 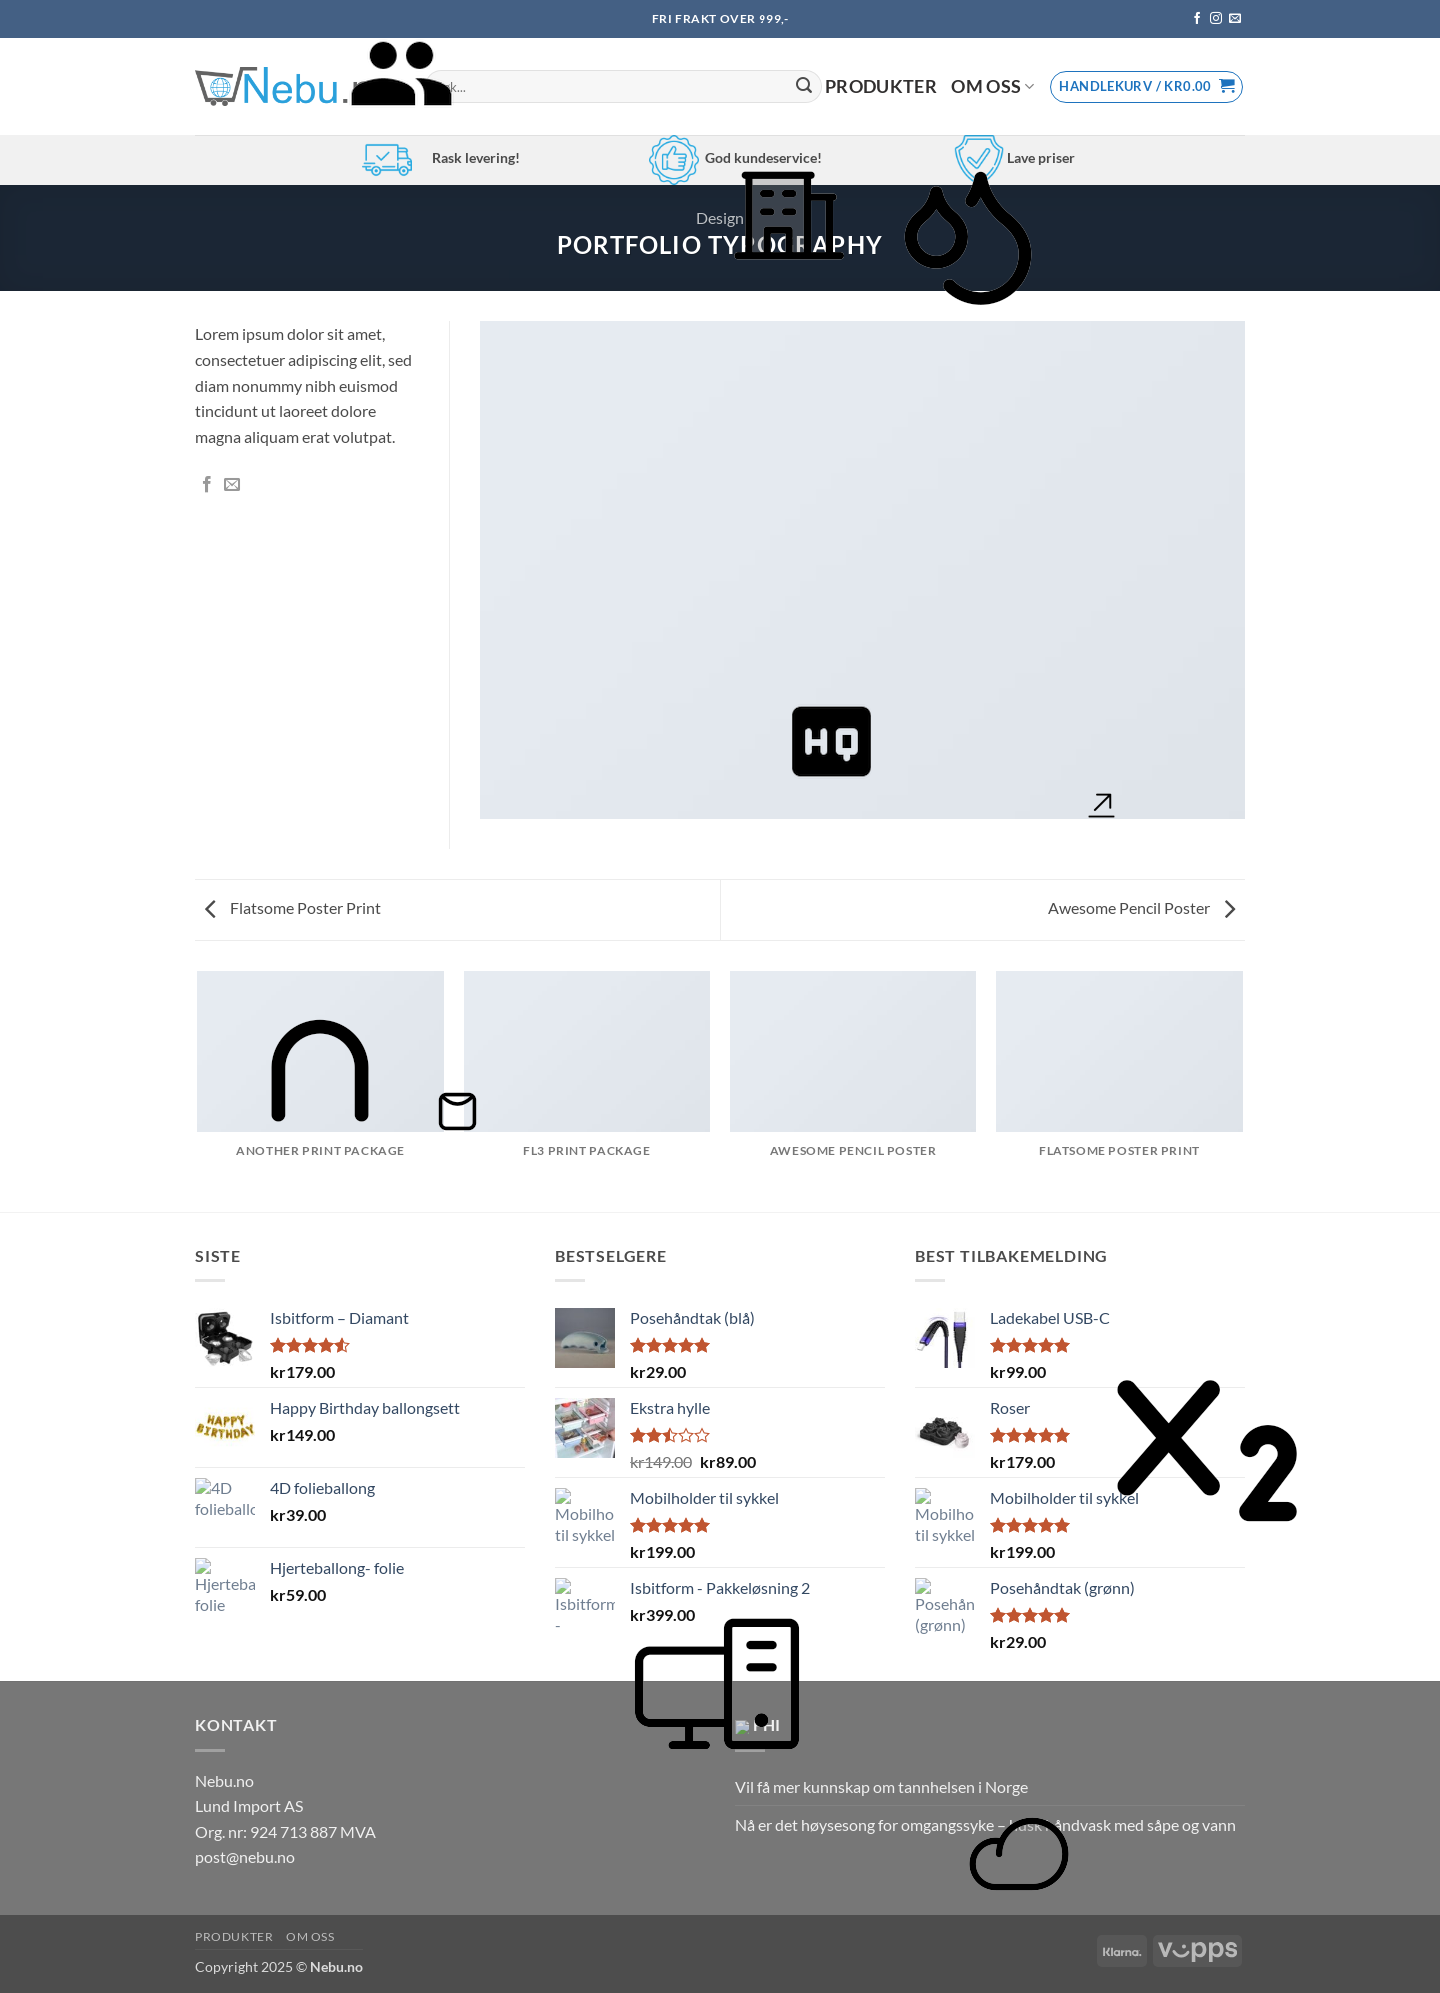 What do you see at coordinates (320, 1073) in the screenshot?
I see `indicates set intersection in a data or math application` at bounding box center [320, 1073].